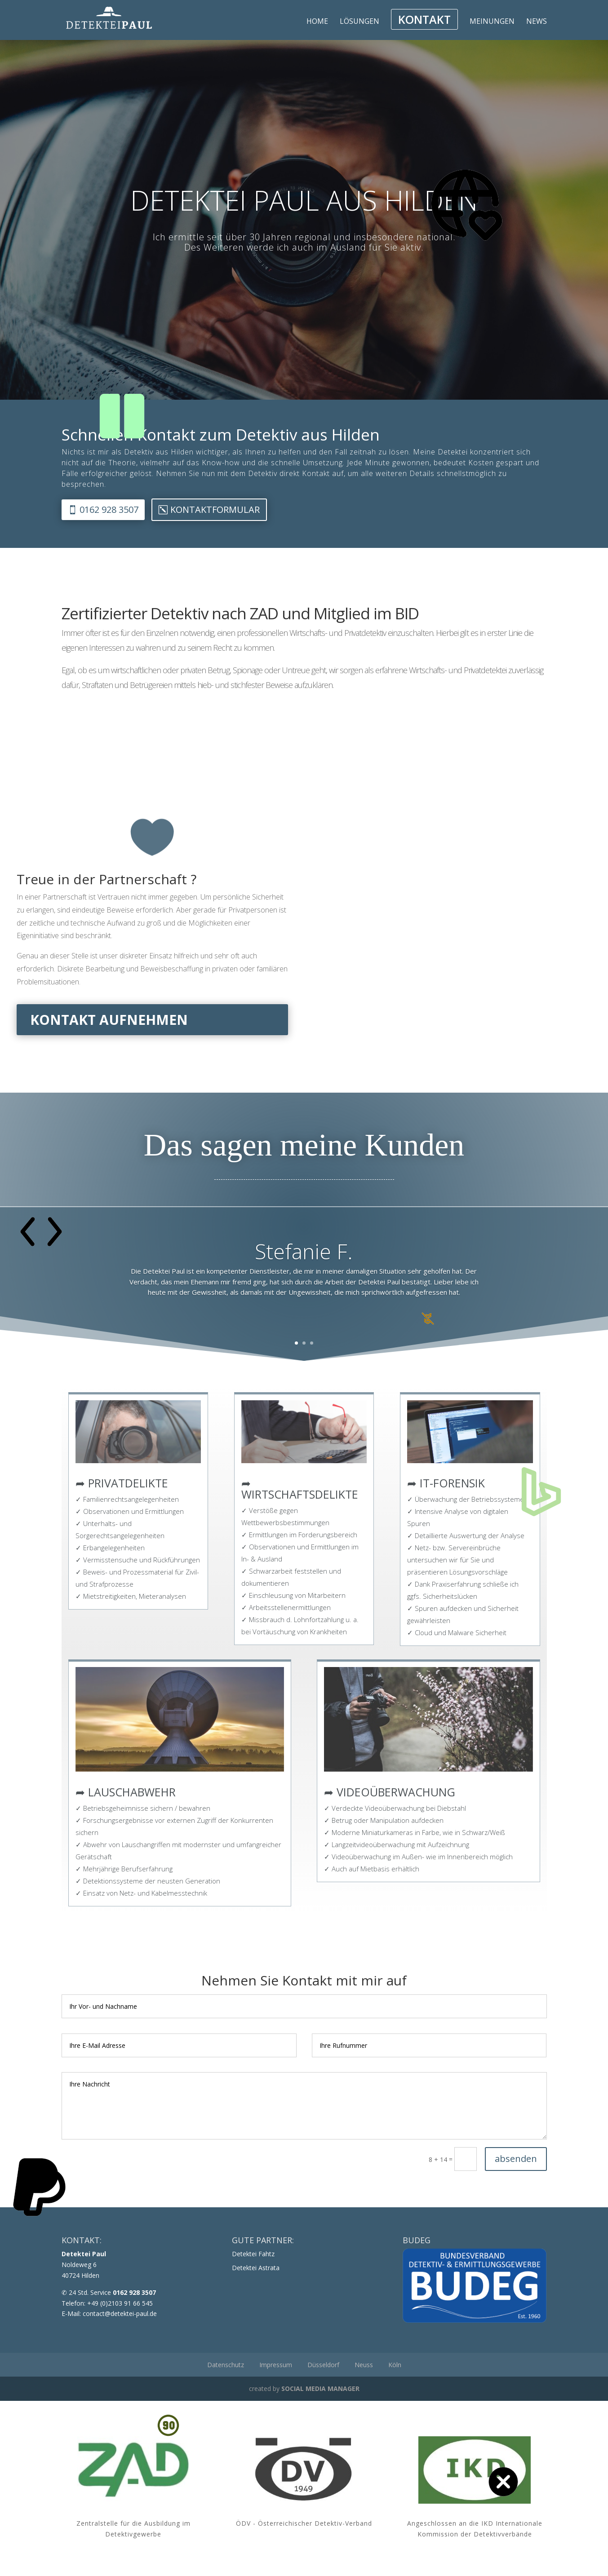  I want to click on search with microsoft bing, so click(541, 1491).